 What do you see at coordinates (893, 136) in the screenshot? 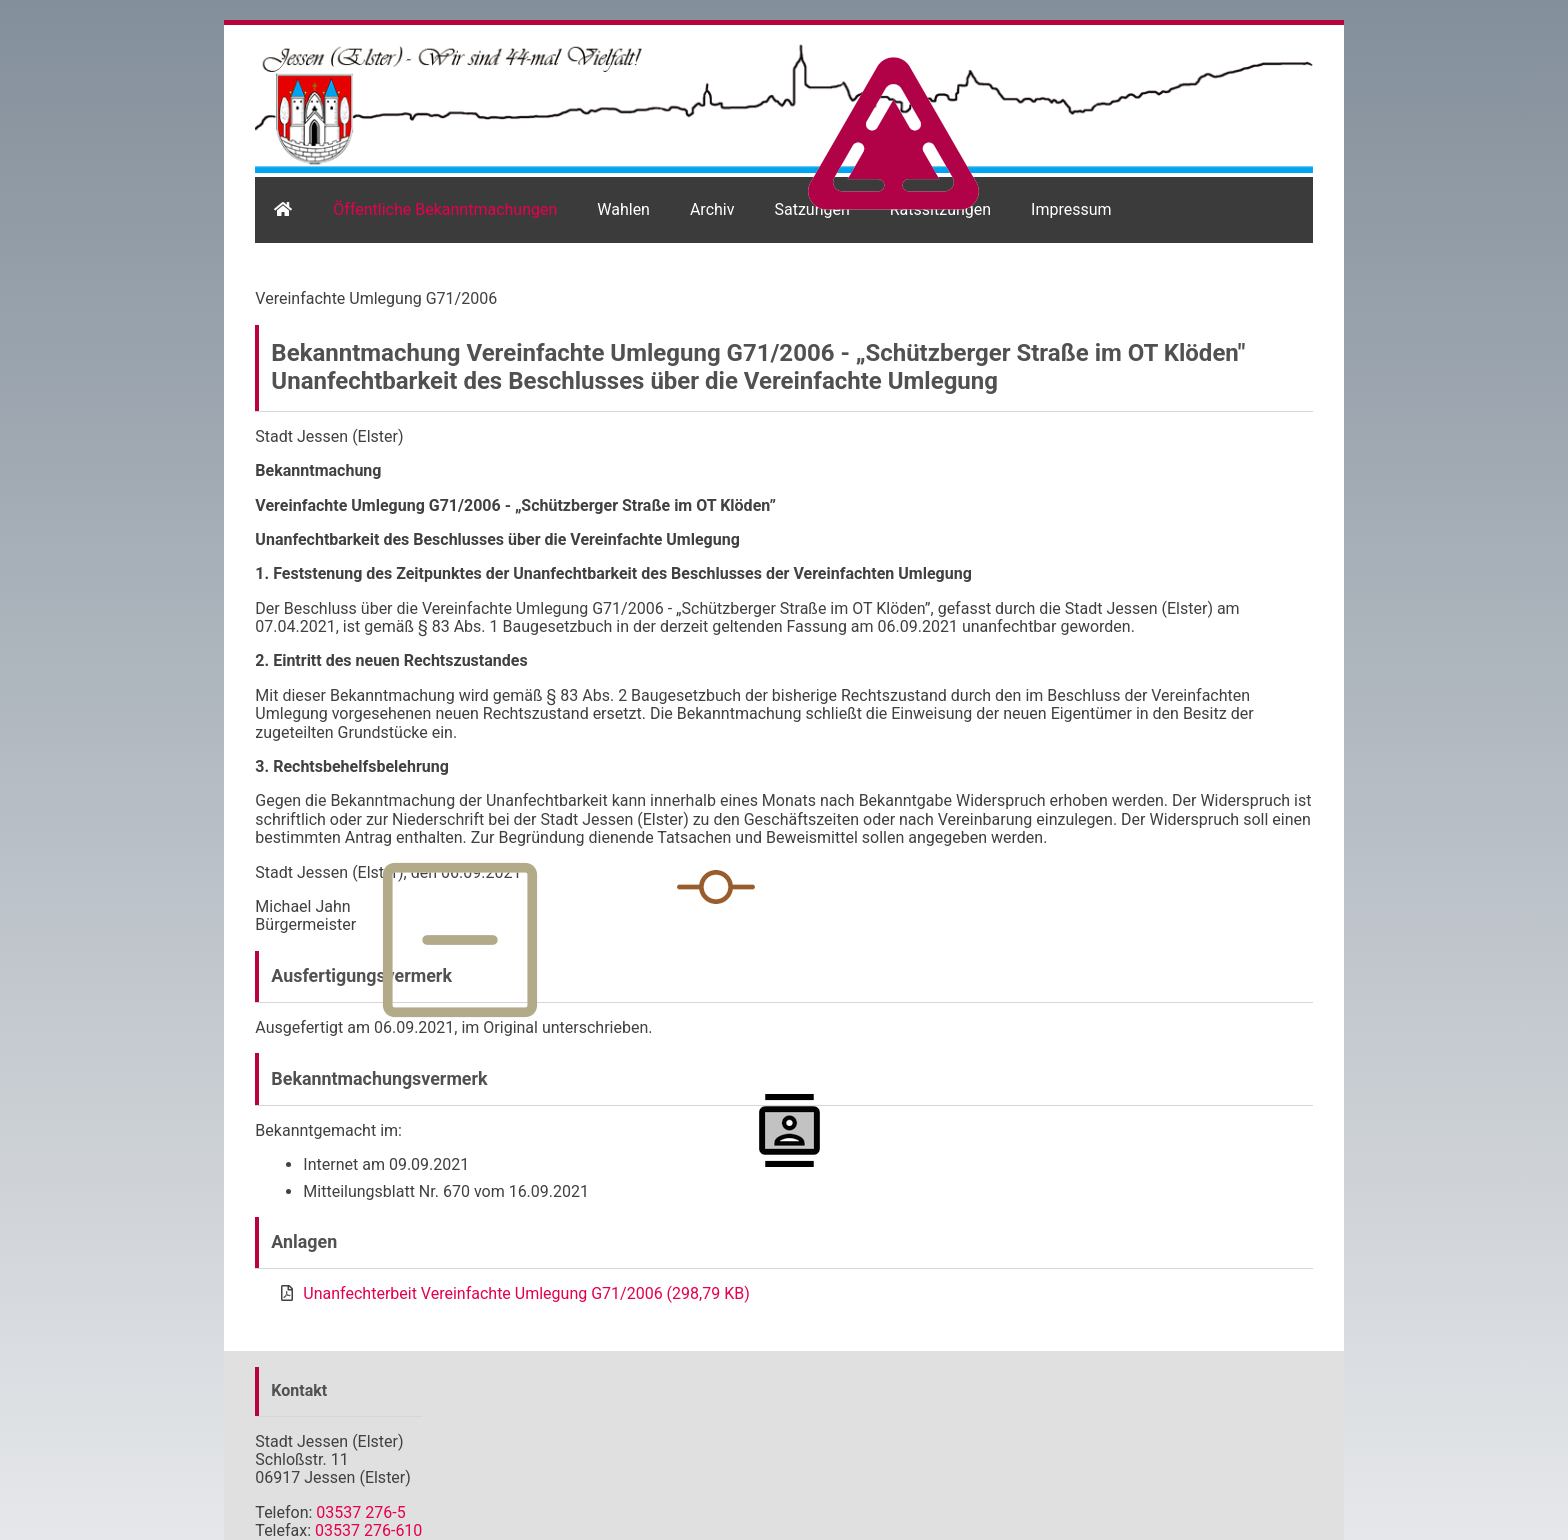
I see `indicates a recycling or reuse process` at bounding box center [893, 136].